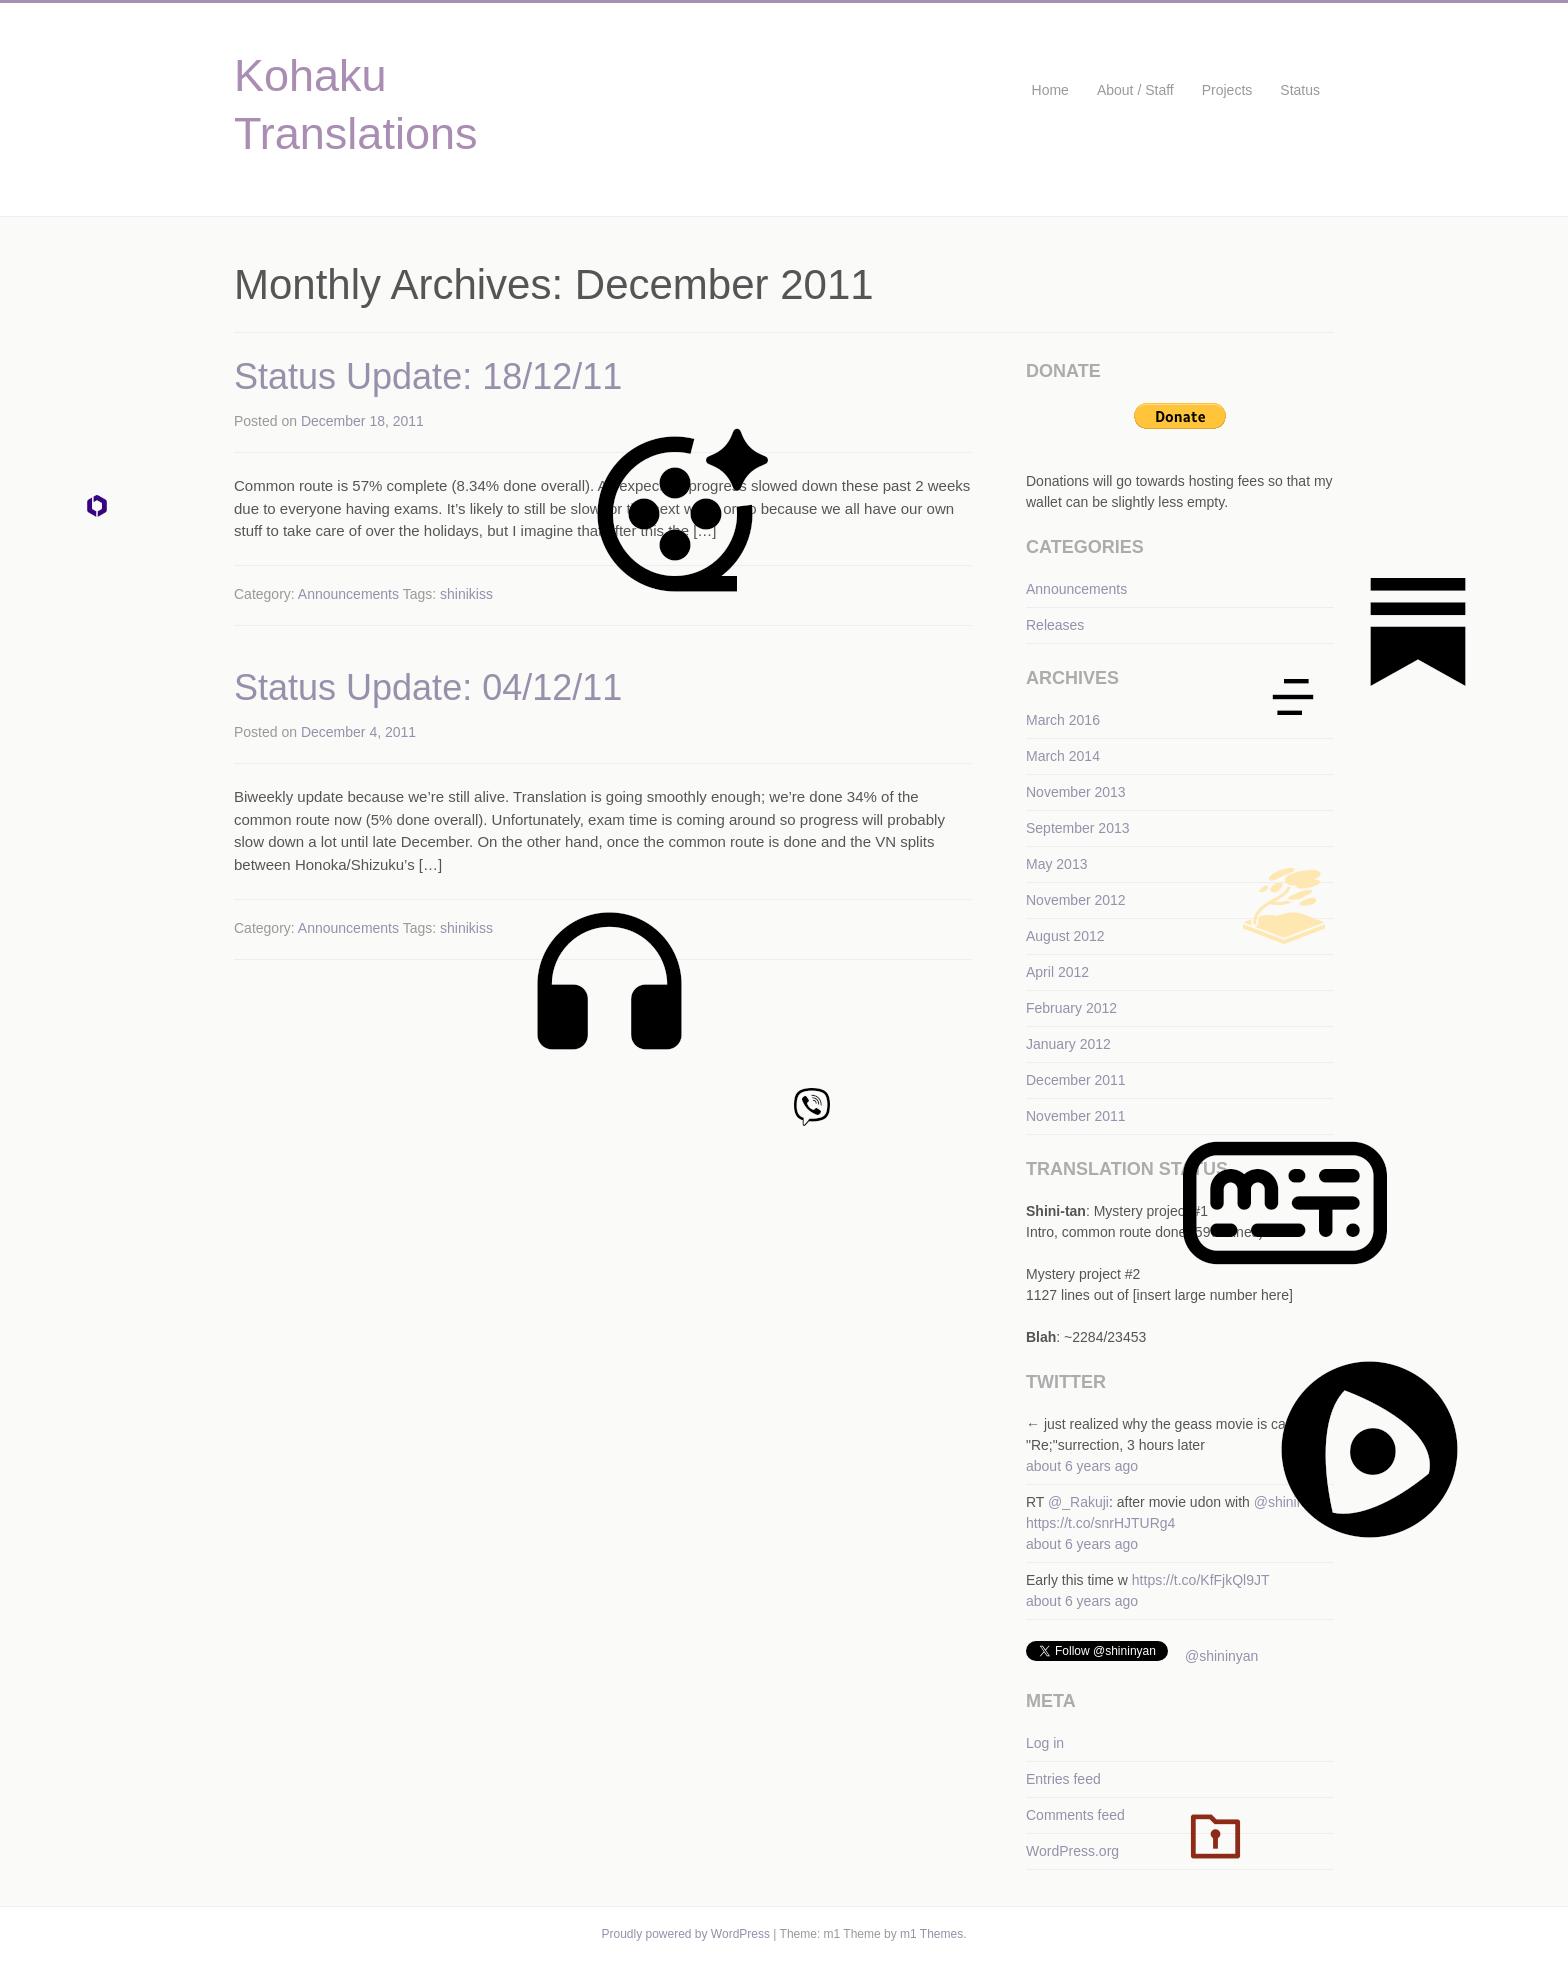  I want to click on open navigation menu, so click(1293, 697).